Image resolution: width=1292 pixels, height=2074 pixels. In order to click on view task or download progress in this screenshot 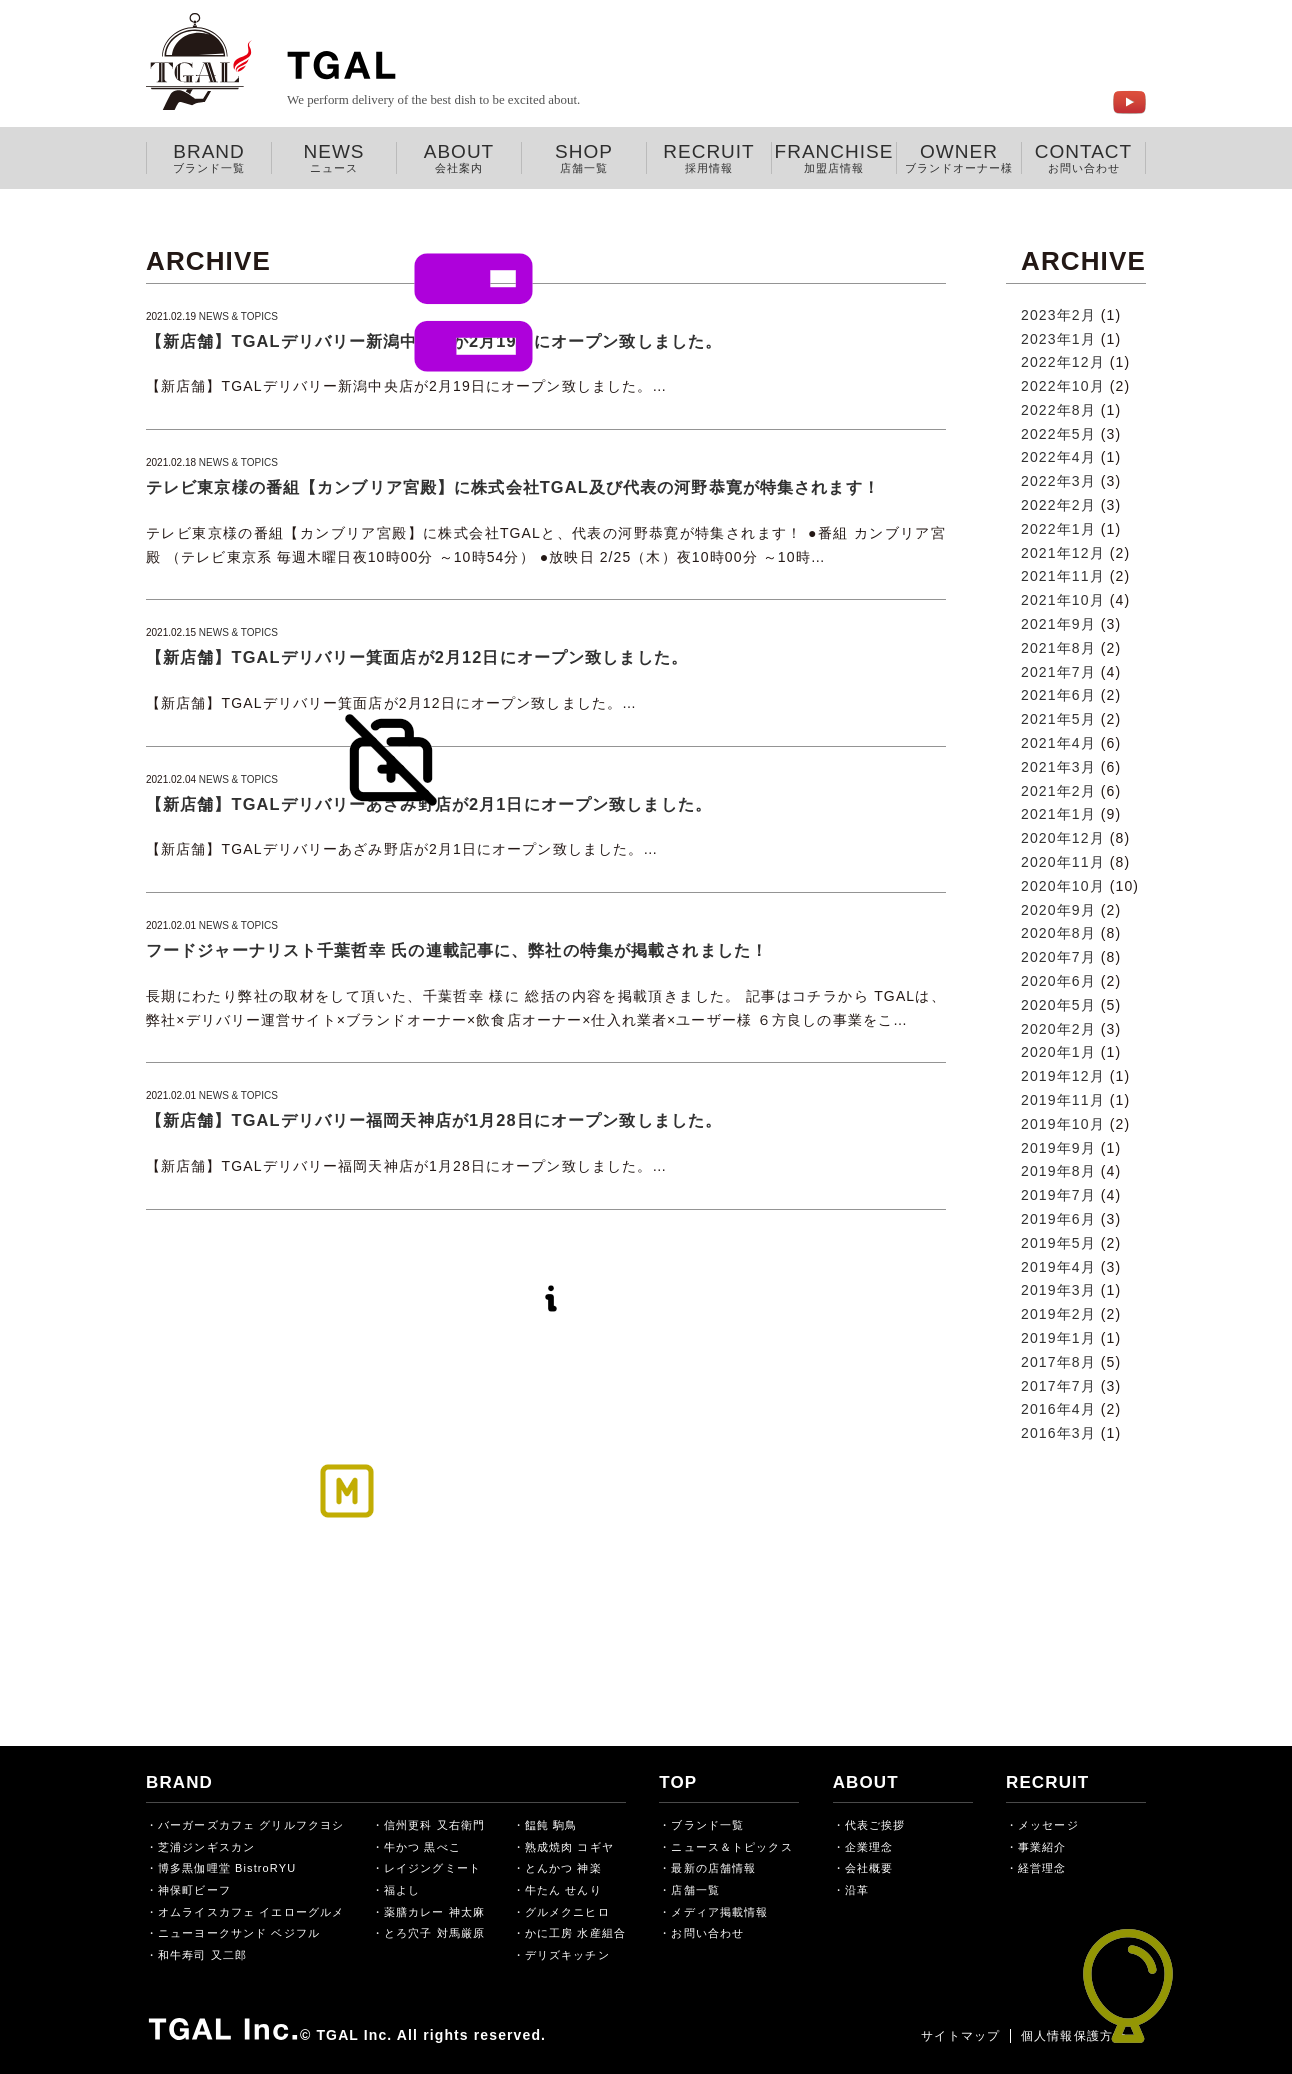, I will do `click(473, 312)`.